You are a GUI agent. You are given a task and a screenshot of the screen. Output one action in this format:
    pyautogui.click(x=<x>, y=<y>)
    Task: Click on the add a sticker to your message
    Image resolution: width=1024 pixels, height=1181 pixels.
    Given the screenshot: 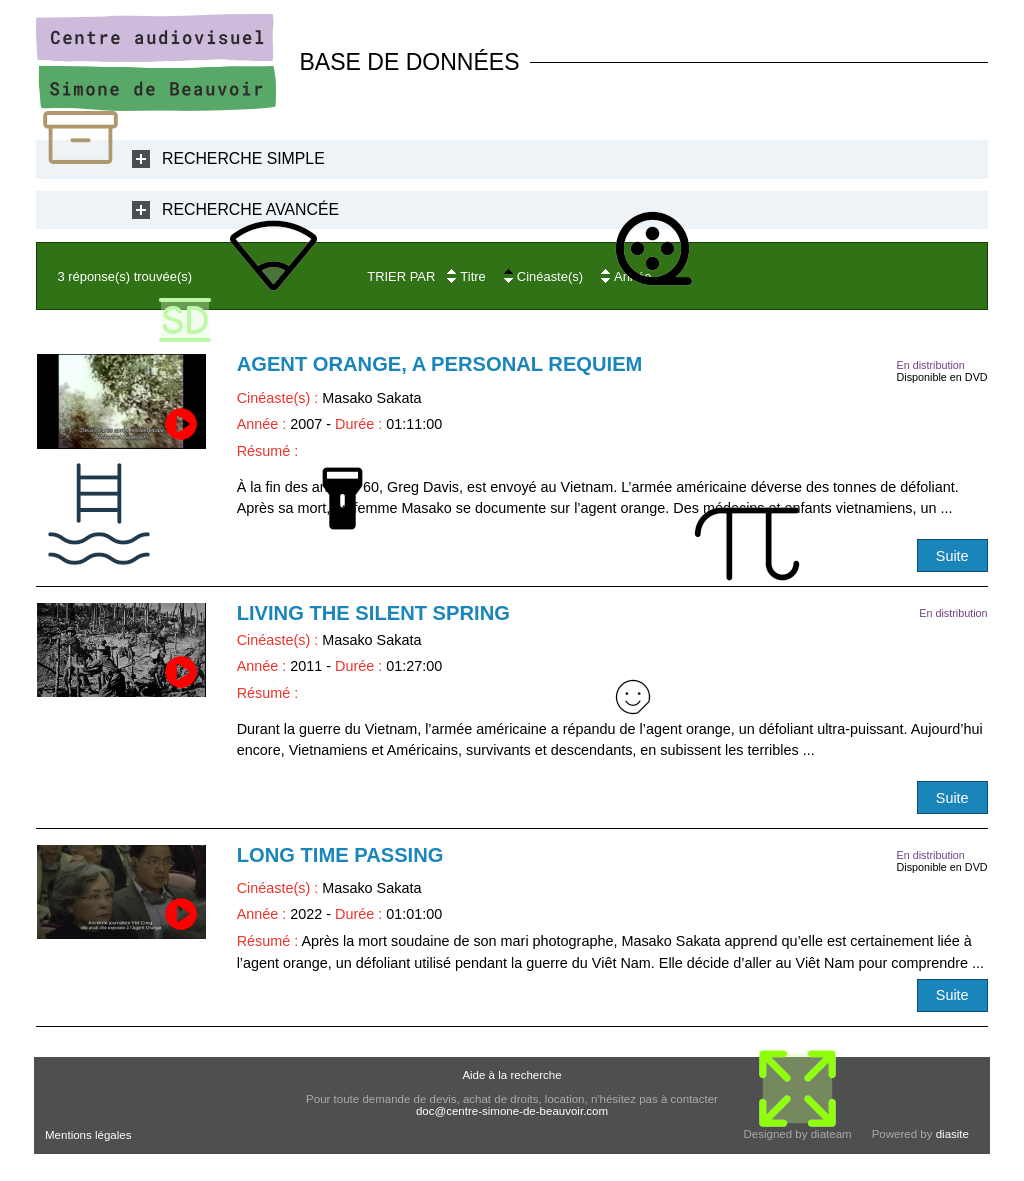 What is the action you would take?
    pyautogui.click(x=633, y=697)
    